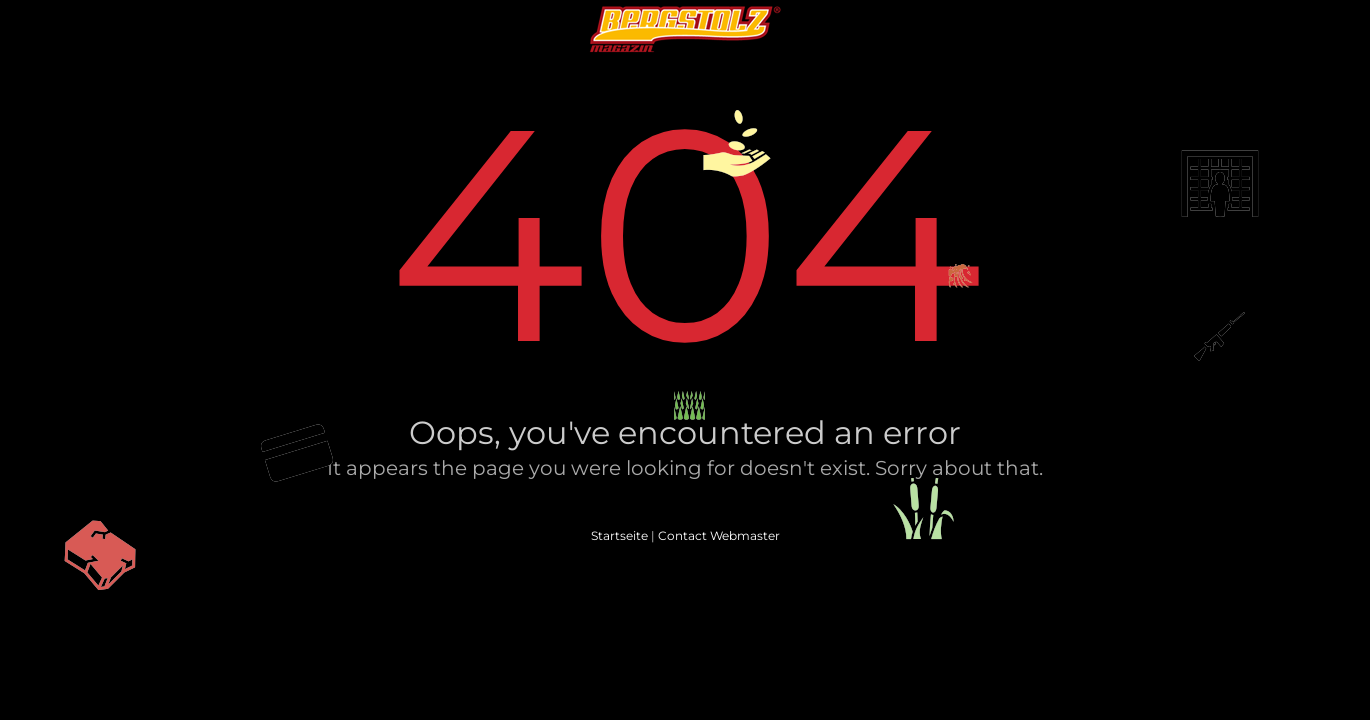 This screenshot has width=1370, height=720. Describe the element at coordinates (689, 404) in the screenshot. I see `indicates a spike trap or hazard zone` at that location.